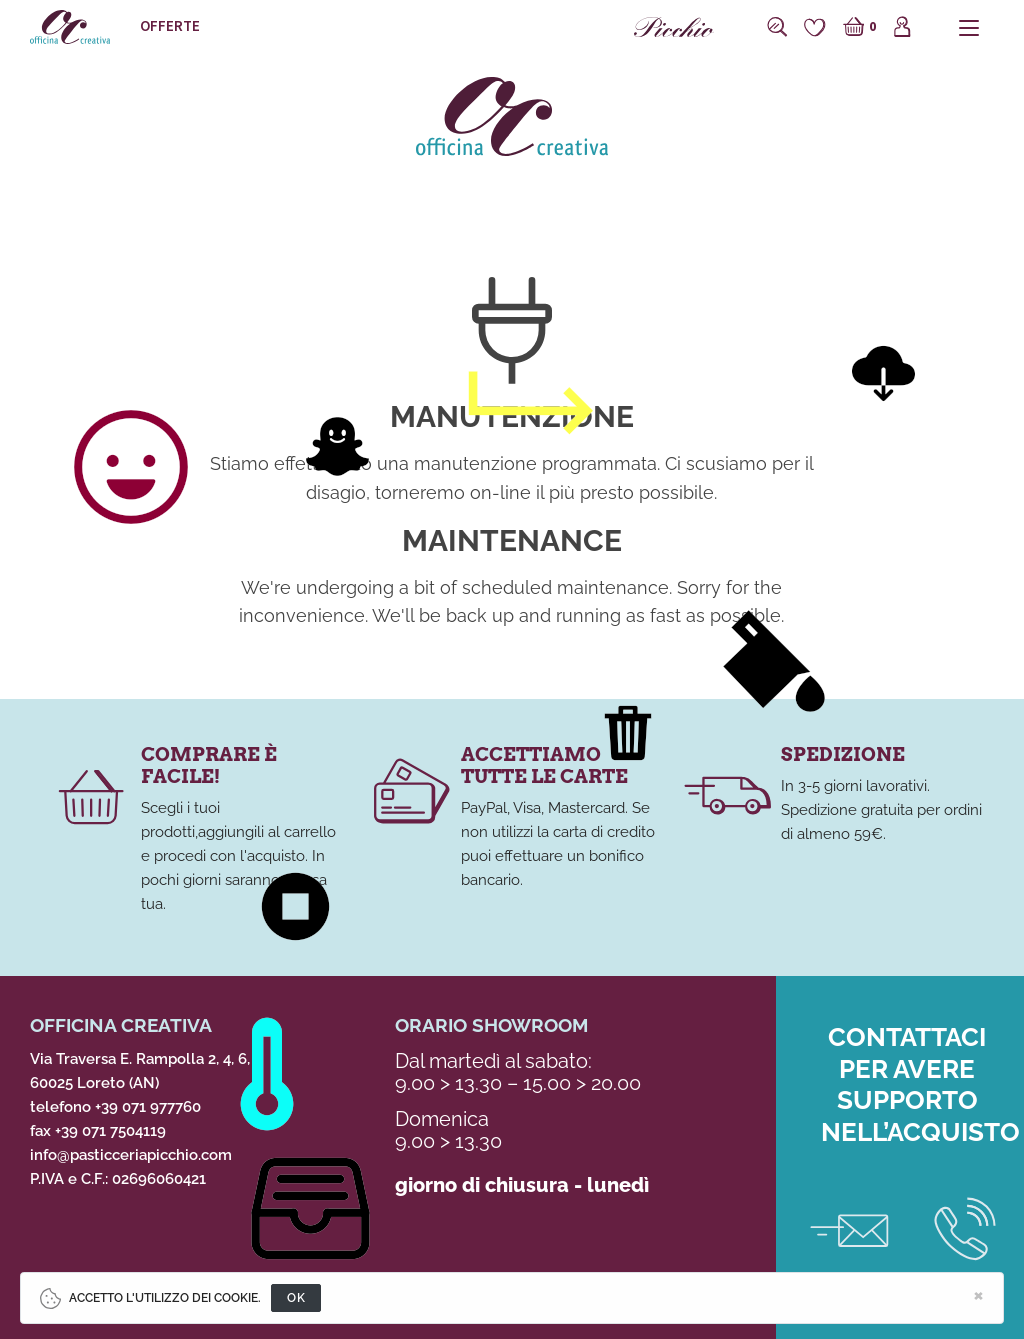 The image size is (1024, 1339). What do you see at coordinates (131, 467) in the screenshot?
I see `rate your experience positively` at bounding box center [131, 467].